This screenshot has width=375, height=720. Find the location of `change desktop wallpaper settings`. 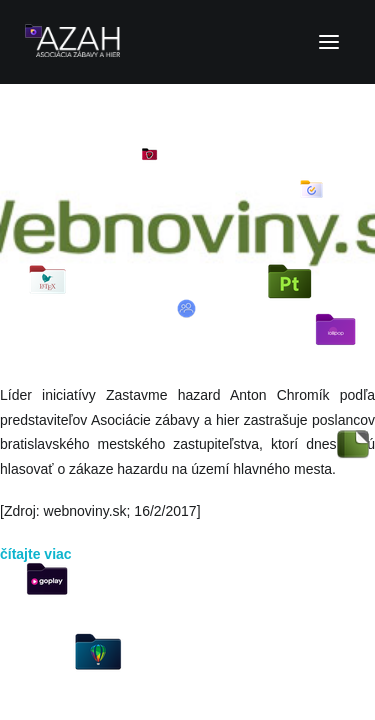

change desktop wallpaper settings is located at coordinates (353, 443).